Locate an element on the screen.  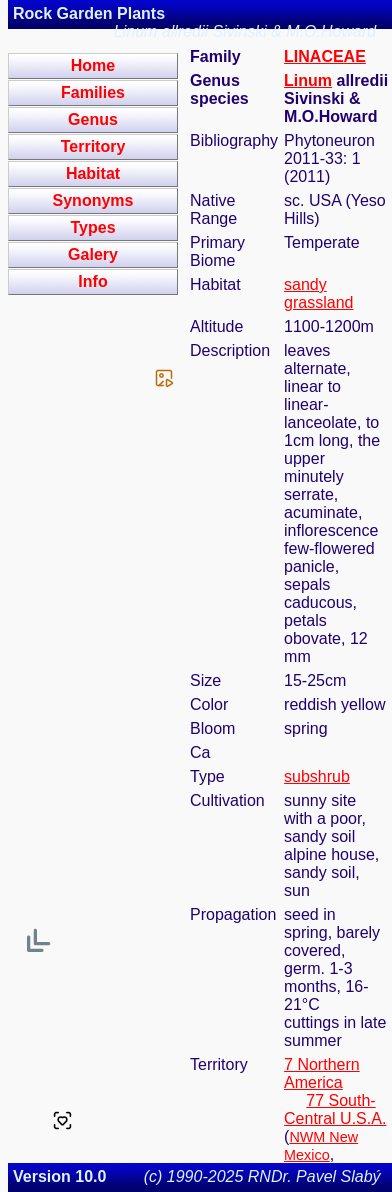
scan or detect health vitals is located at coordinates (62, 1120).